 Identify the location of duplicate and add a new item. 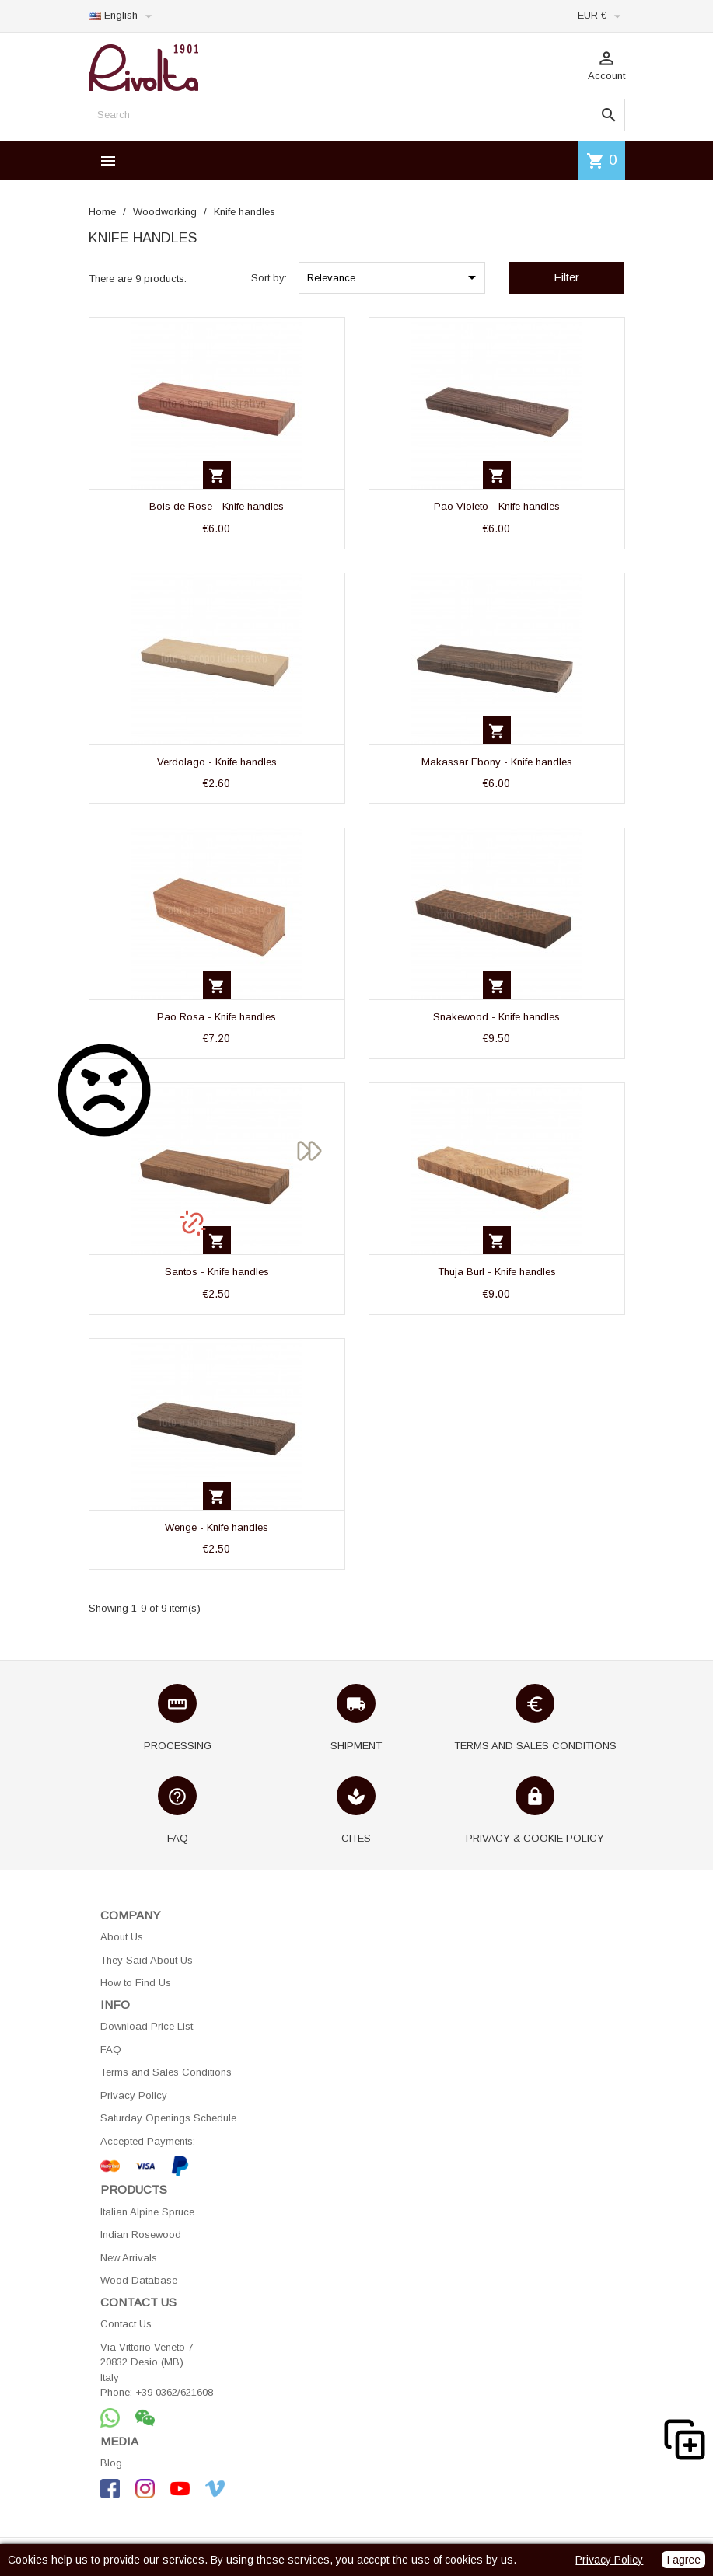
(684, 2439).